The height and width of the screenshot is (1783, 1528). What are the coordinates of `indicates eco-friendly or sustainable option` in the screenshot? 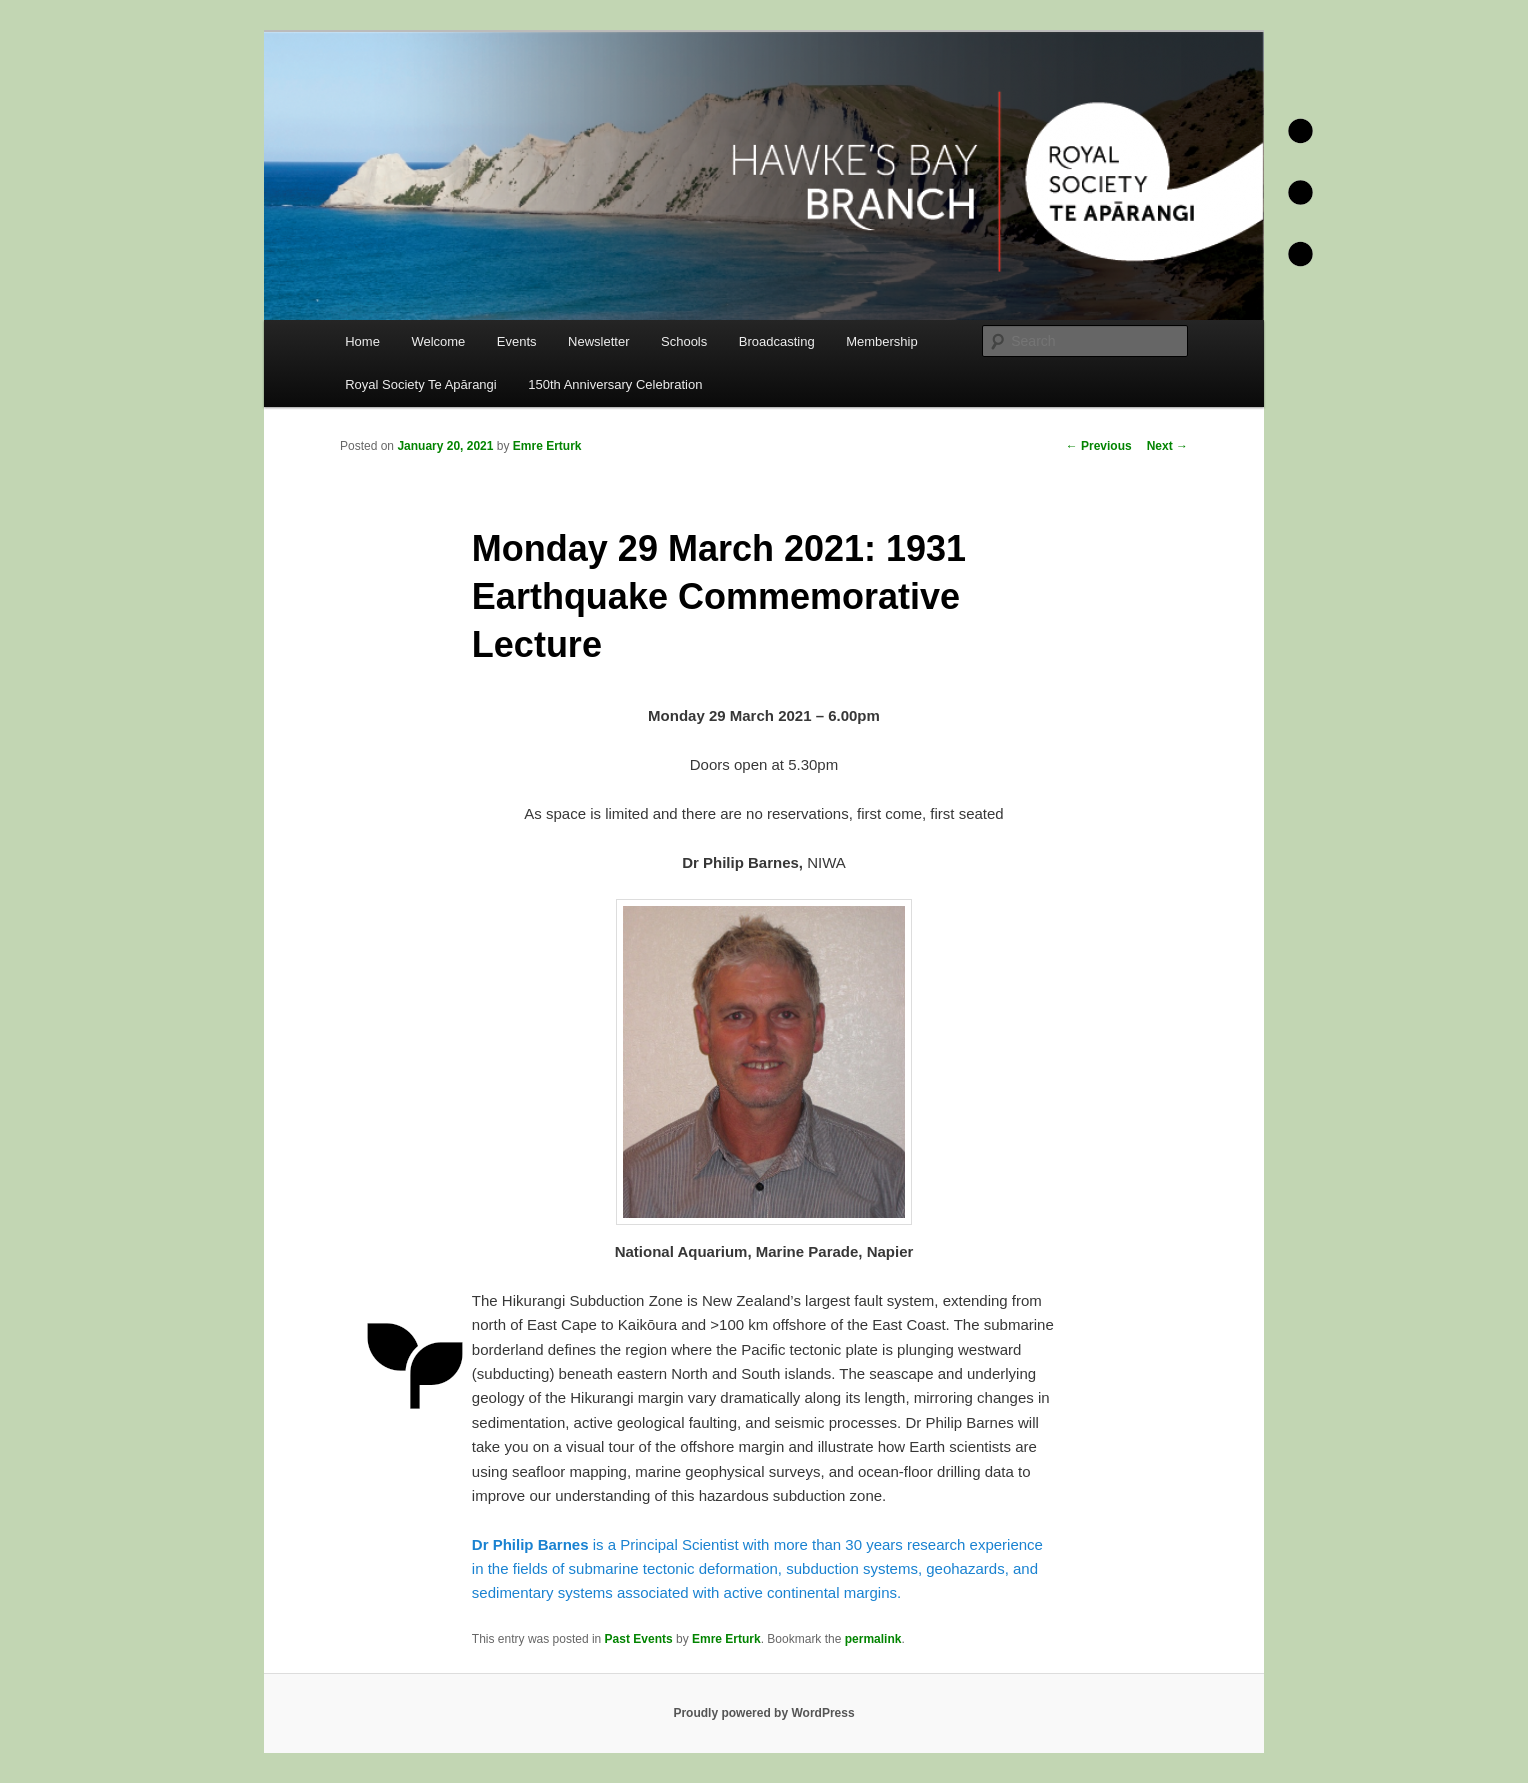 It's located at (415, 1366).